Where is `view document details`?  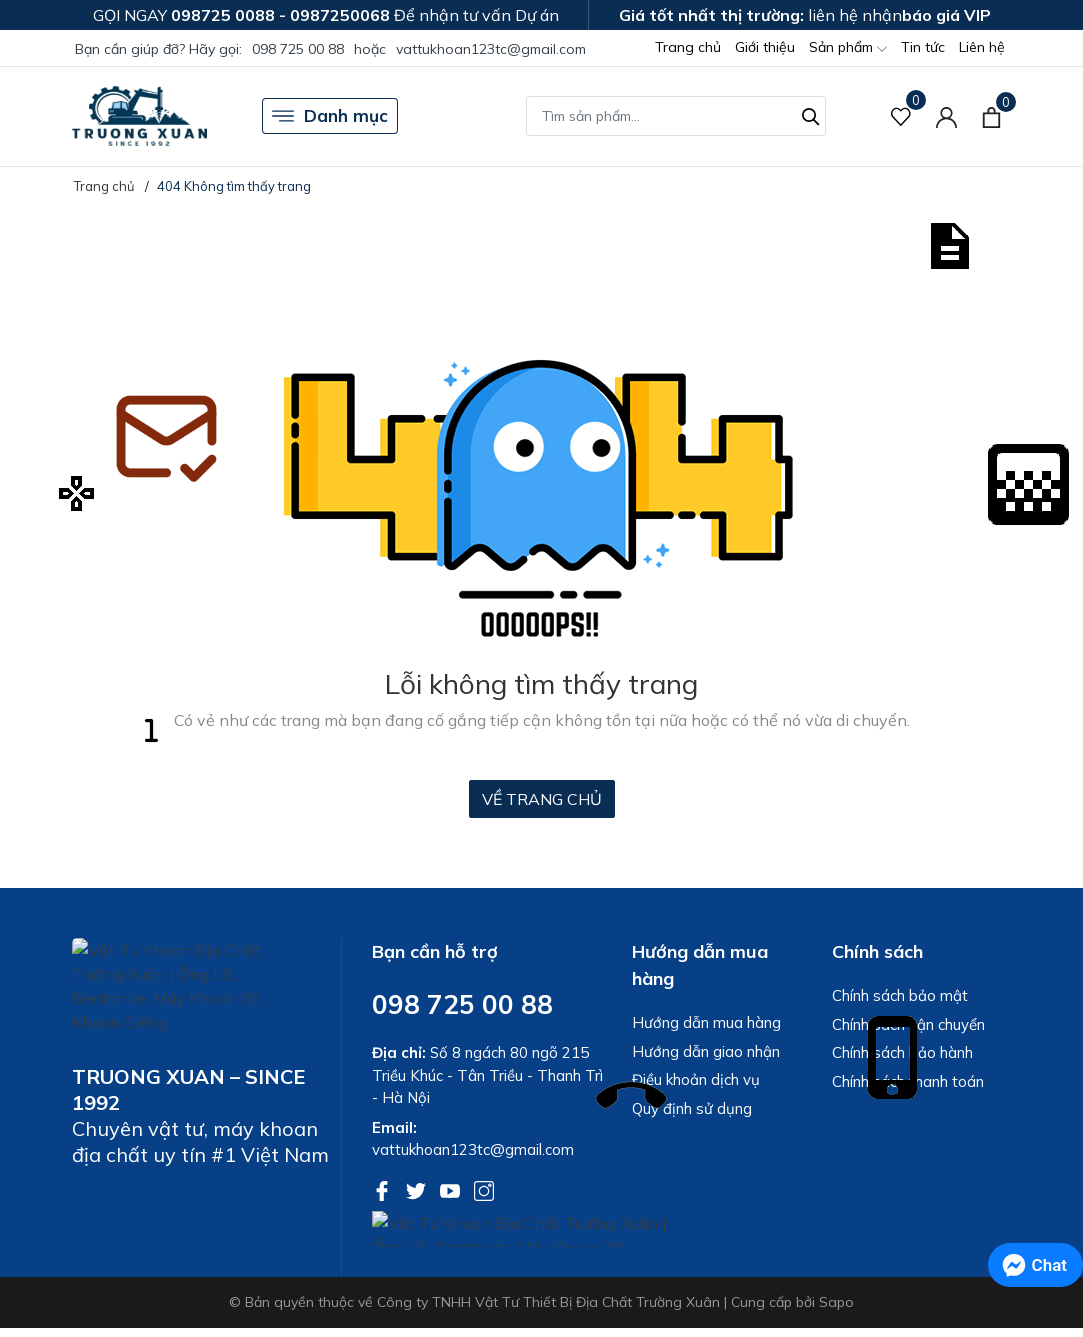
view document details is located at coordinates (950, 246).